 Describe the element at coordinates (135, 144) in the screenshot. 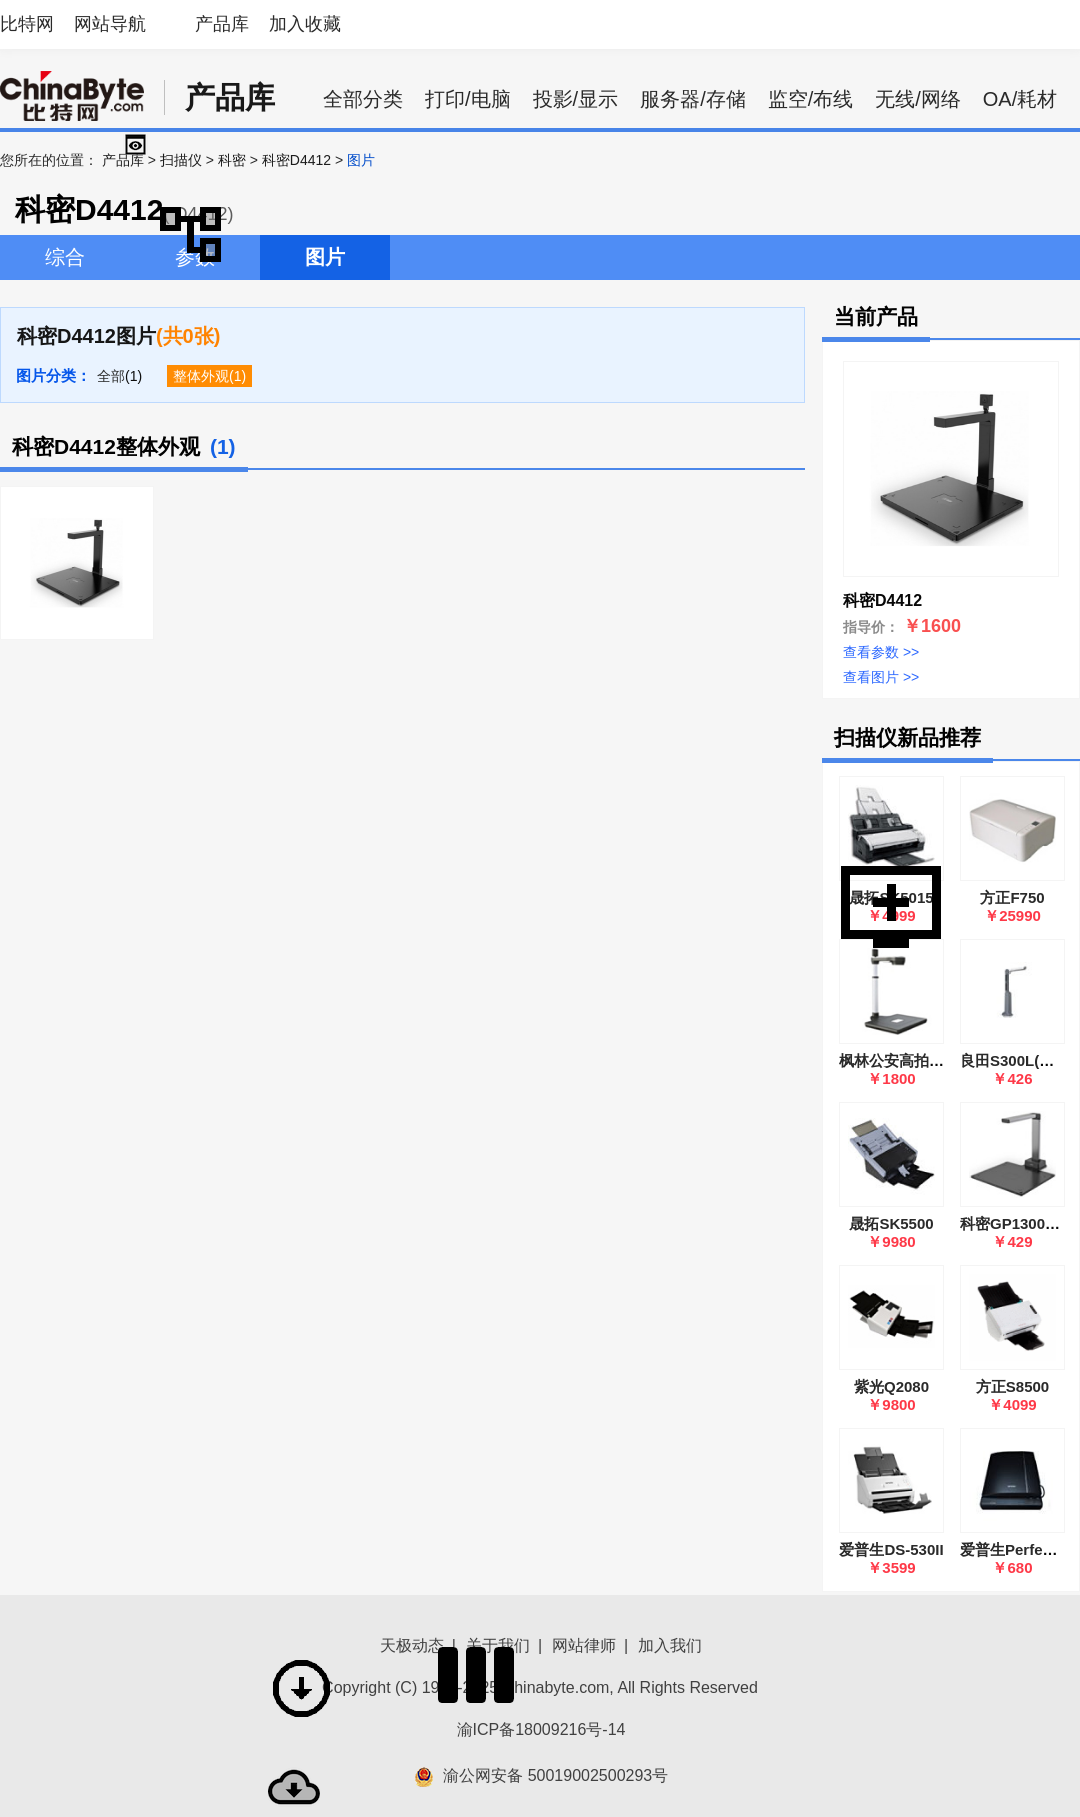

I see `preview file or document before opening` at that location.